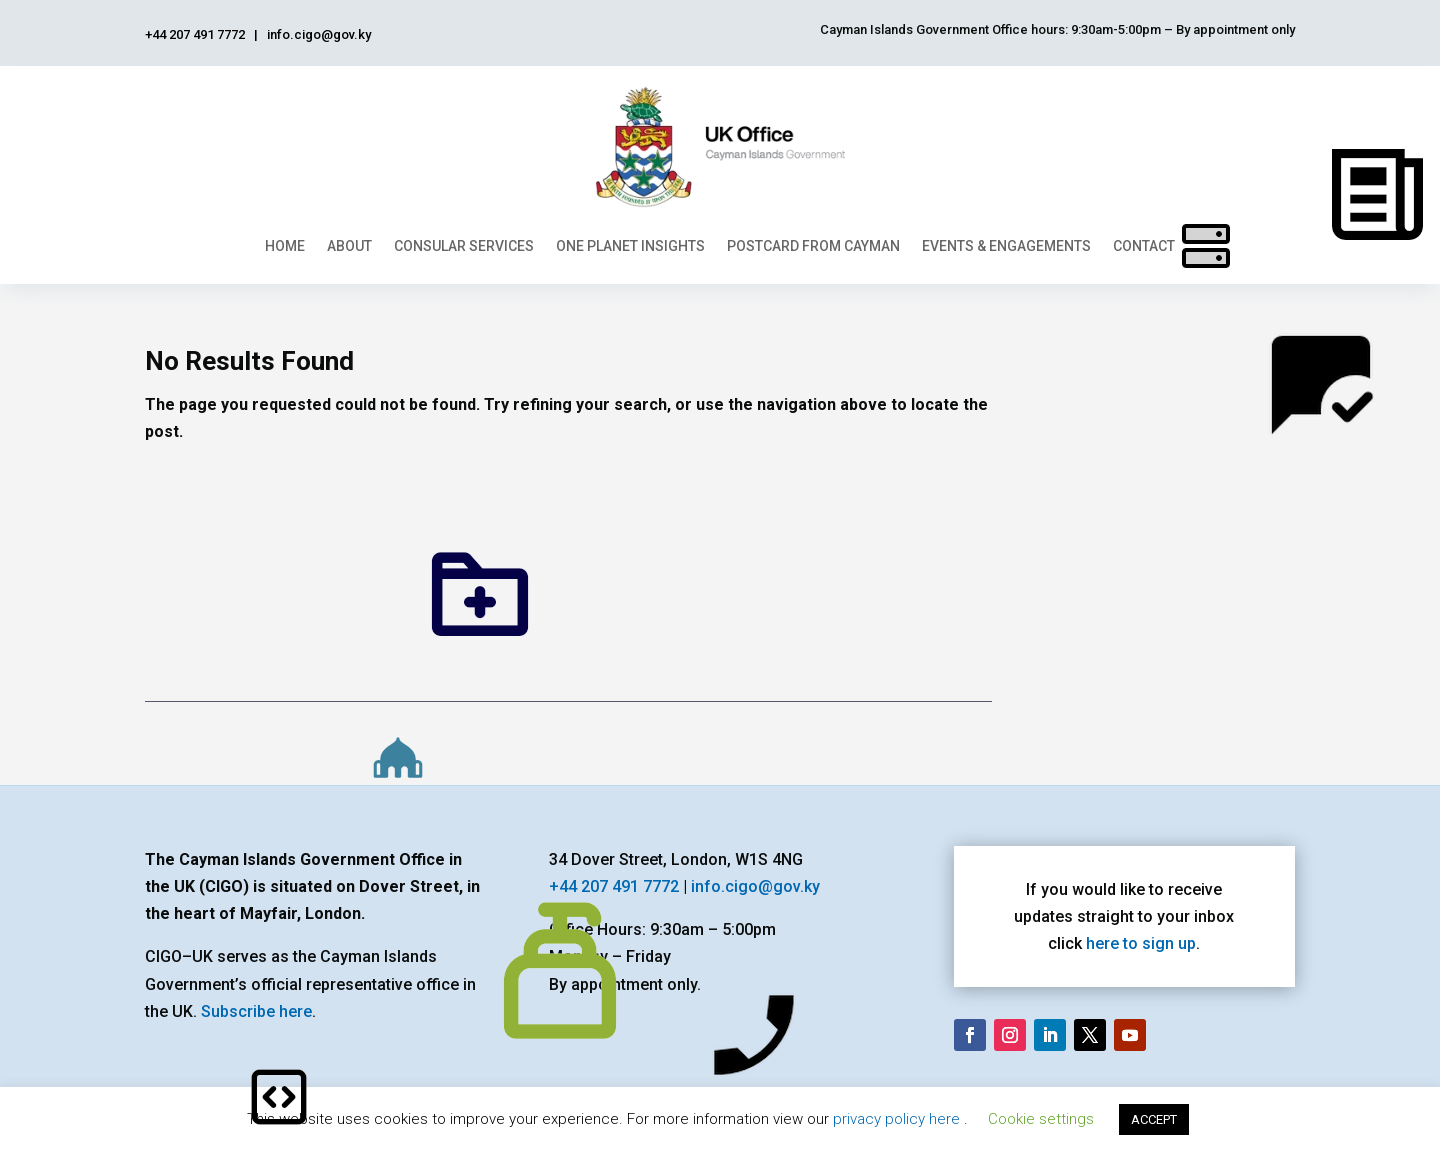 The image size is (1440, 1152). What do you see at coordinates (1321, 385) in the screenshot?
I see `message has been read` at bounding box center [1321, 385].